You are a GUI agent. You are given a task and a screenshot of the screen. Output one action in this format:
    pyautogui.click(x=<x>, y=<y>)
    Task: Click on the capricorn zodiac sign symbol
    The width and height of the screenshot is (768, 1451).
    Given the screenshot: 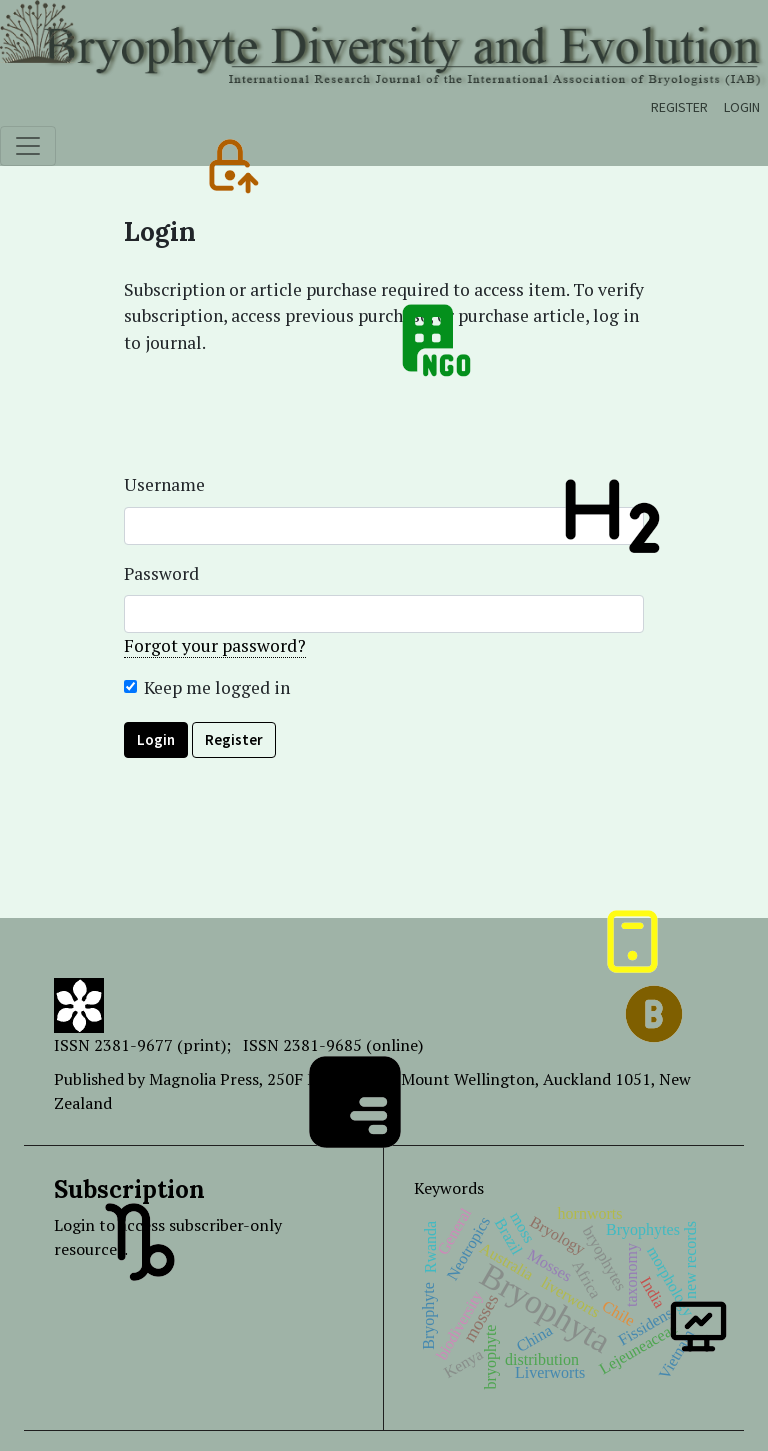 What is the action you would take?
    pyautogui.click(x=142, y=1240)
    